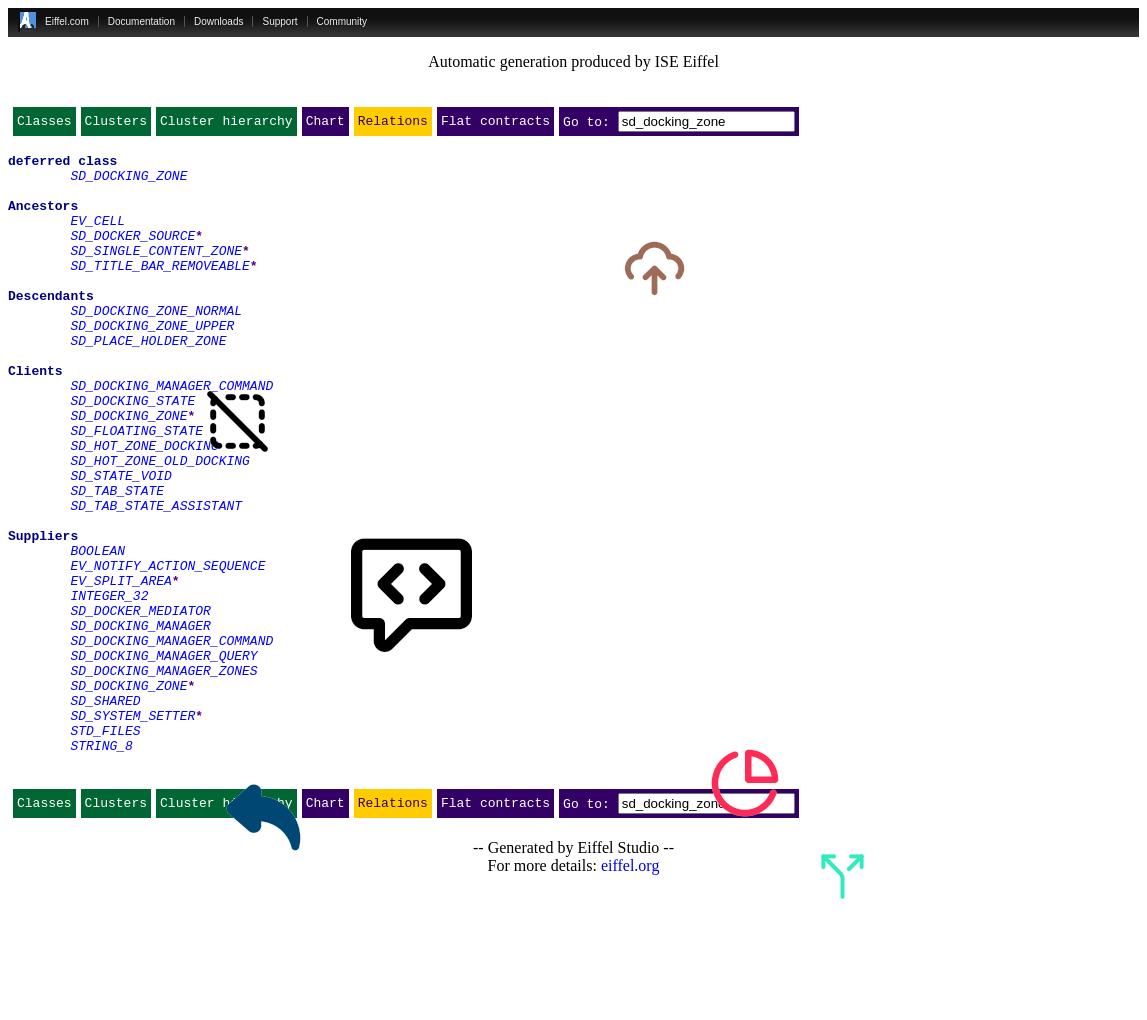 This screenshot has height=1020, width=1147. What do you see at coordinates (745, 783) in the screenshot?
I see `view analytics or statistics breakdown` at bounding box center [745, 783].